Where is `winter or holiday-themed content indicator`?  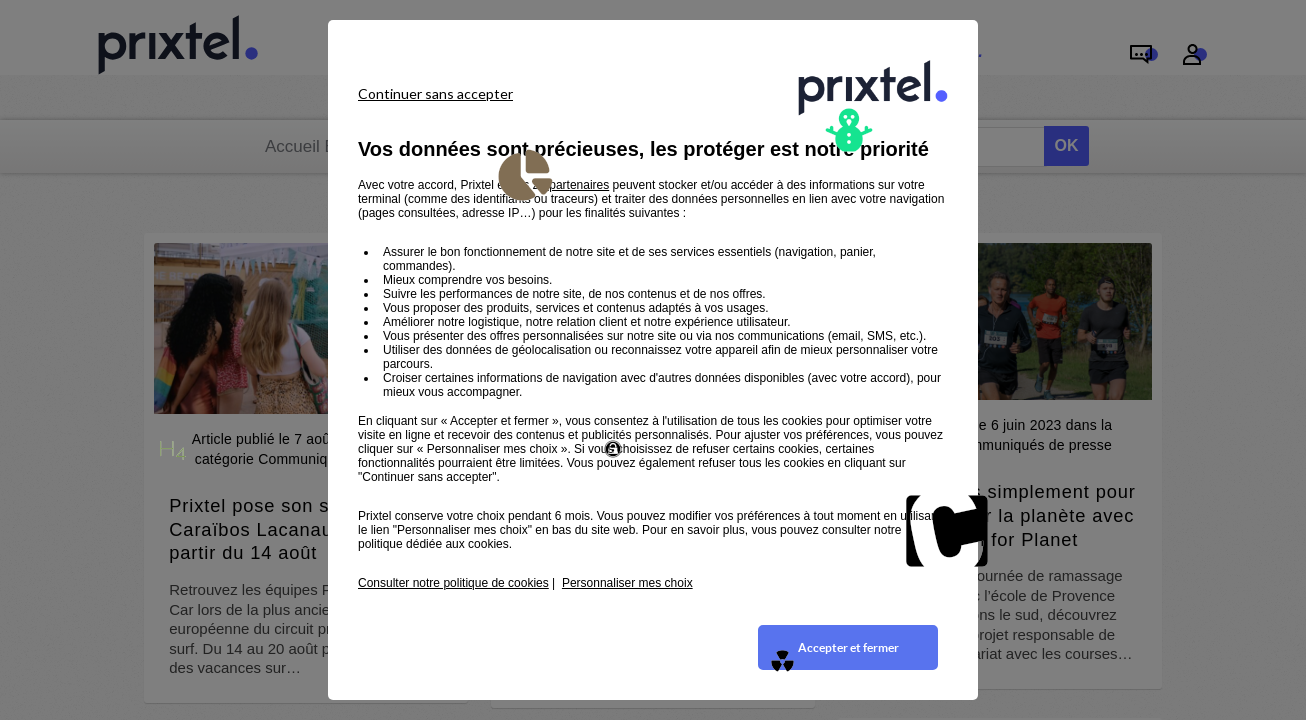
winter or holiday-themed content indicator is located at coordinates (849, 130).